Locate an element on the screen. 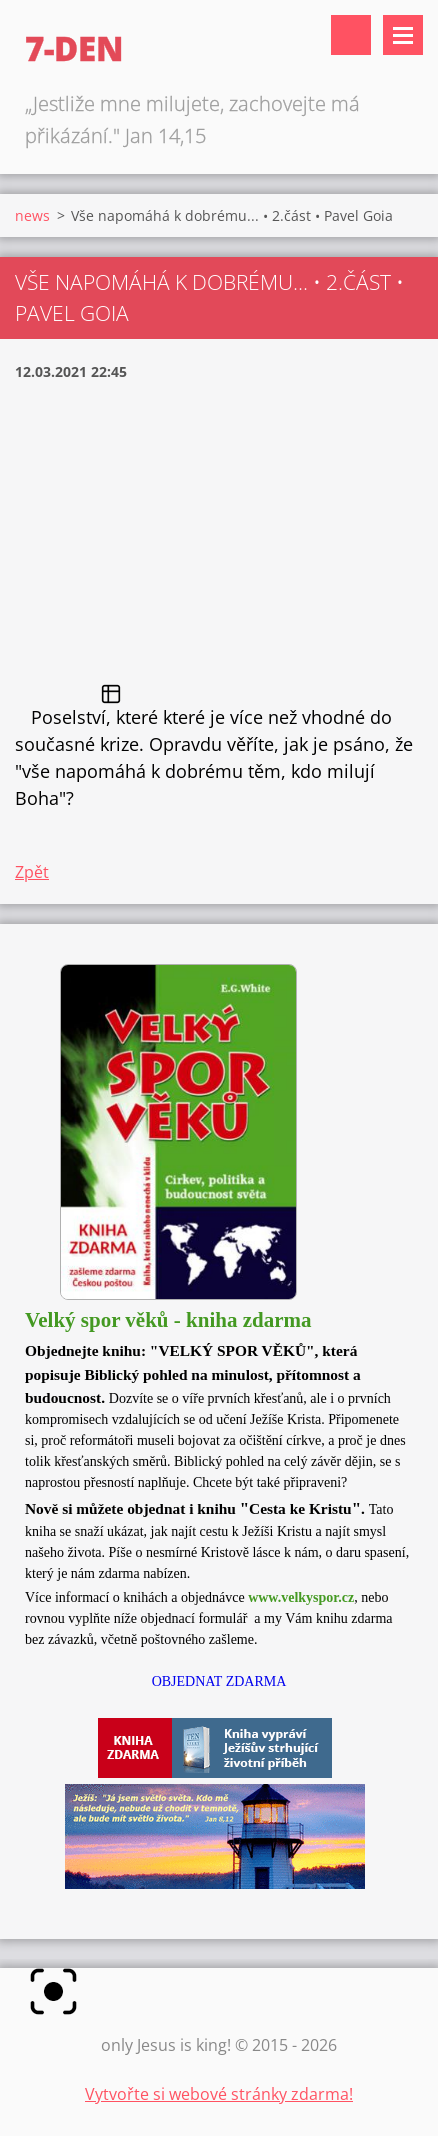 Image resolution: width=438 pixels, height=2136 pixels. activate camera focus or targeting mode is located at coordinates (53, 1991).